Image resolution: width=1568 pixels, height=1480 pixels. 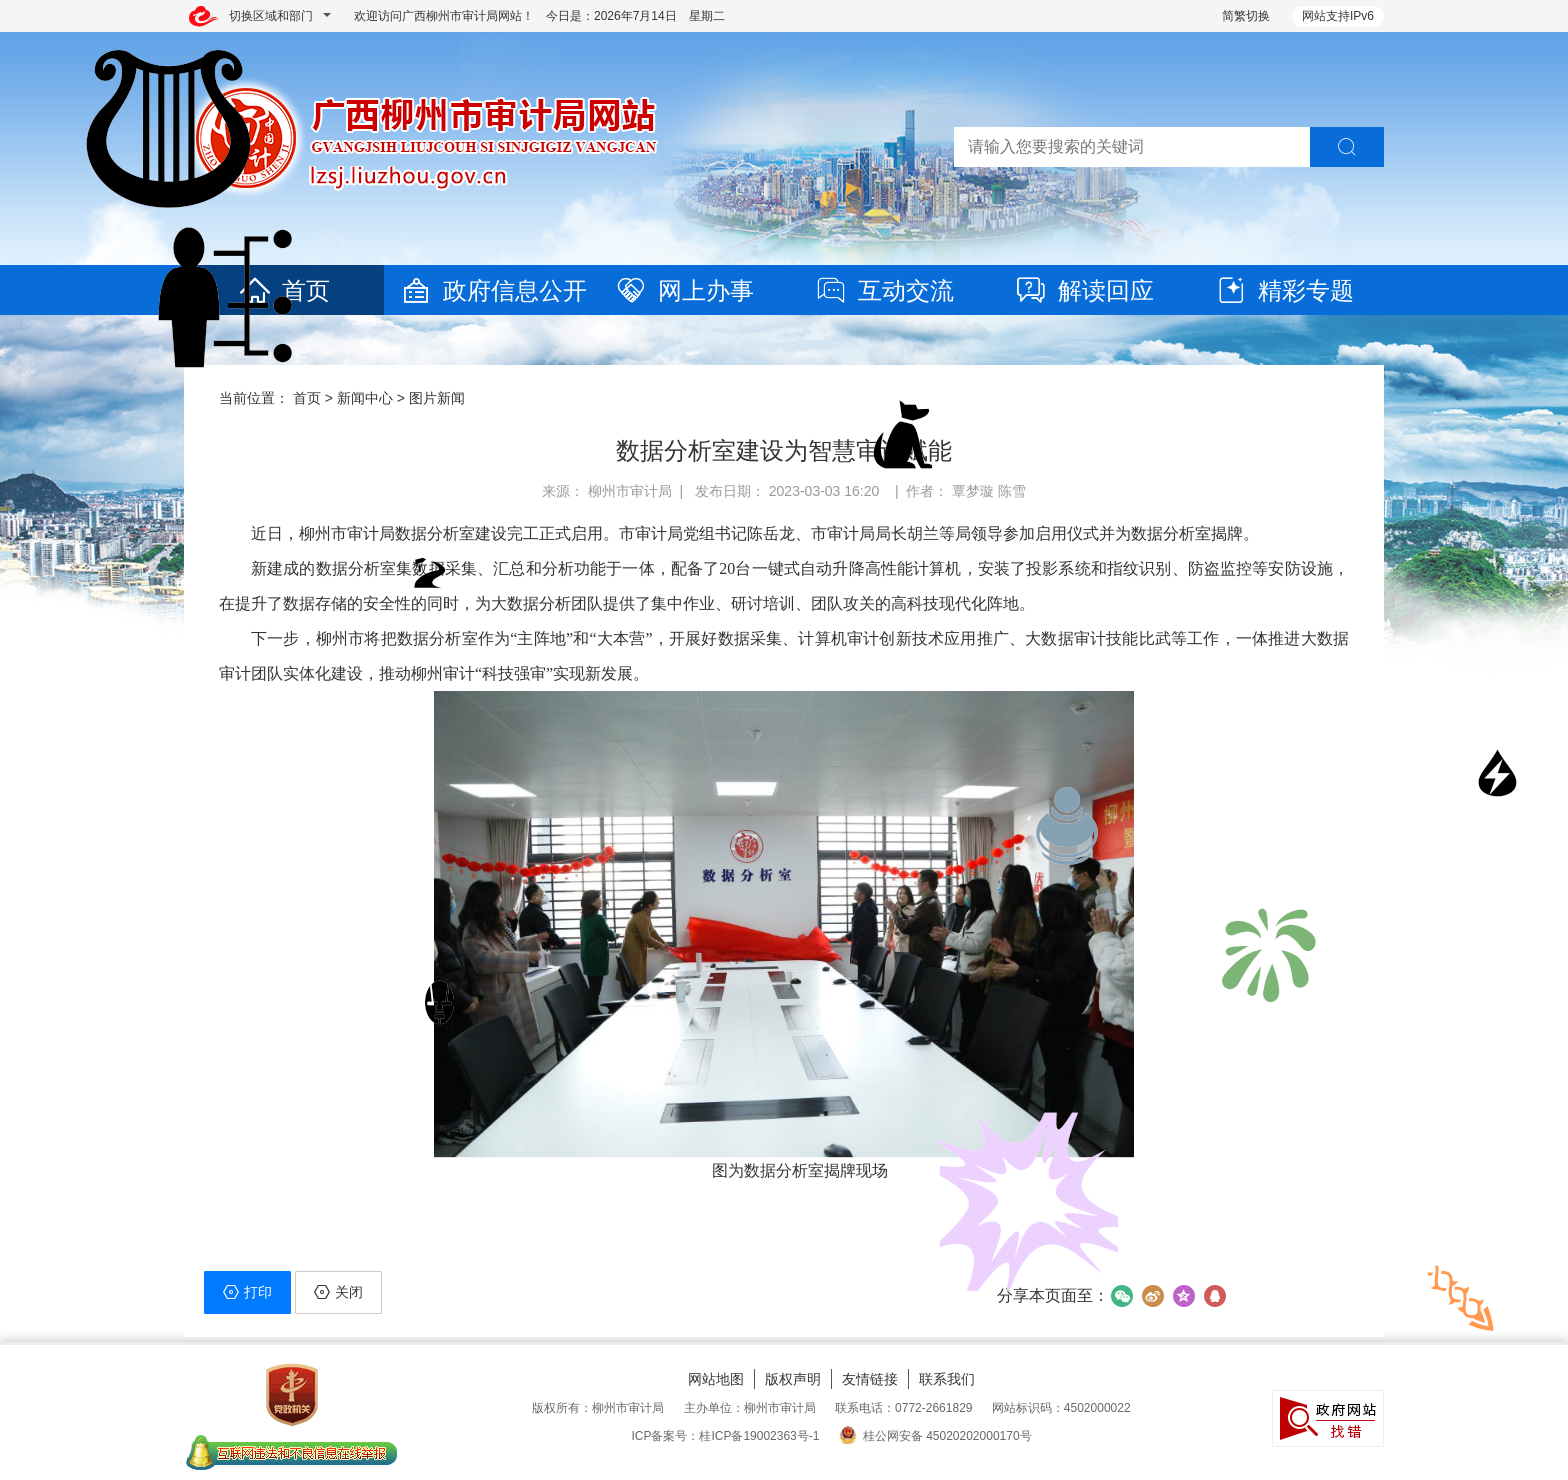 What do you see at coordinates (169, 126) in the screenshot?
I see `access music or audio features` at bounding box center [169, 126].